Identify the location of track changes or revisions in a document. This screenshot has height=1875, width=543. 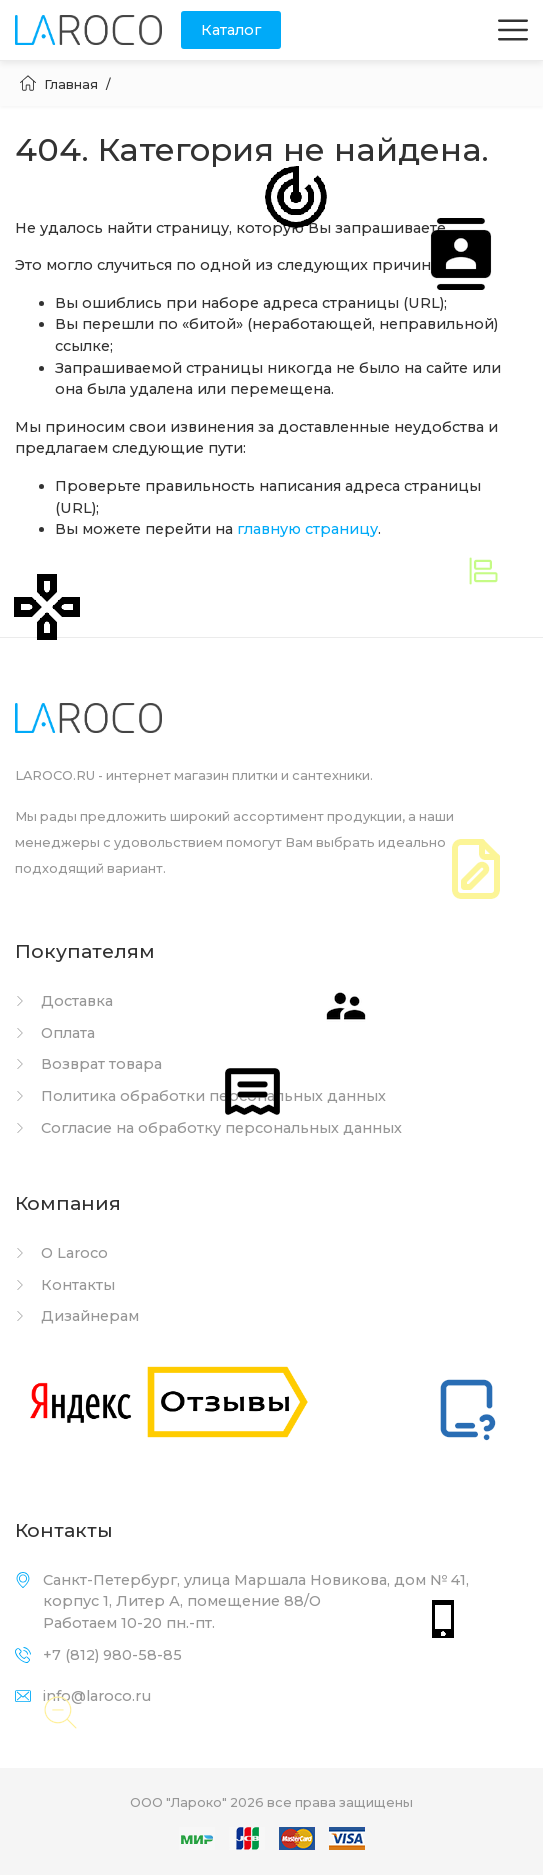
(296, 197).